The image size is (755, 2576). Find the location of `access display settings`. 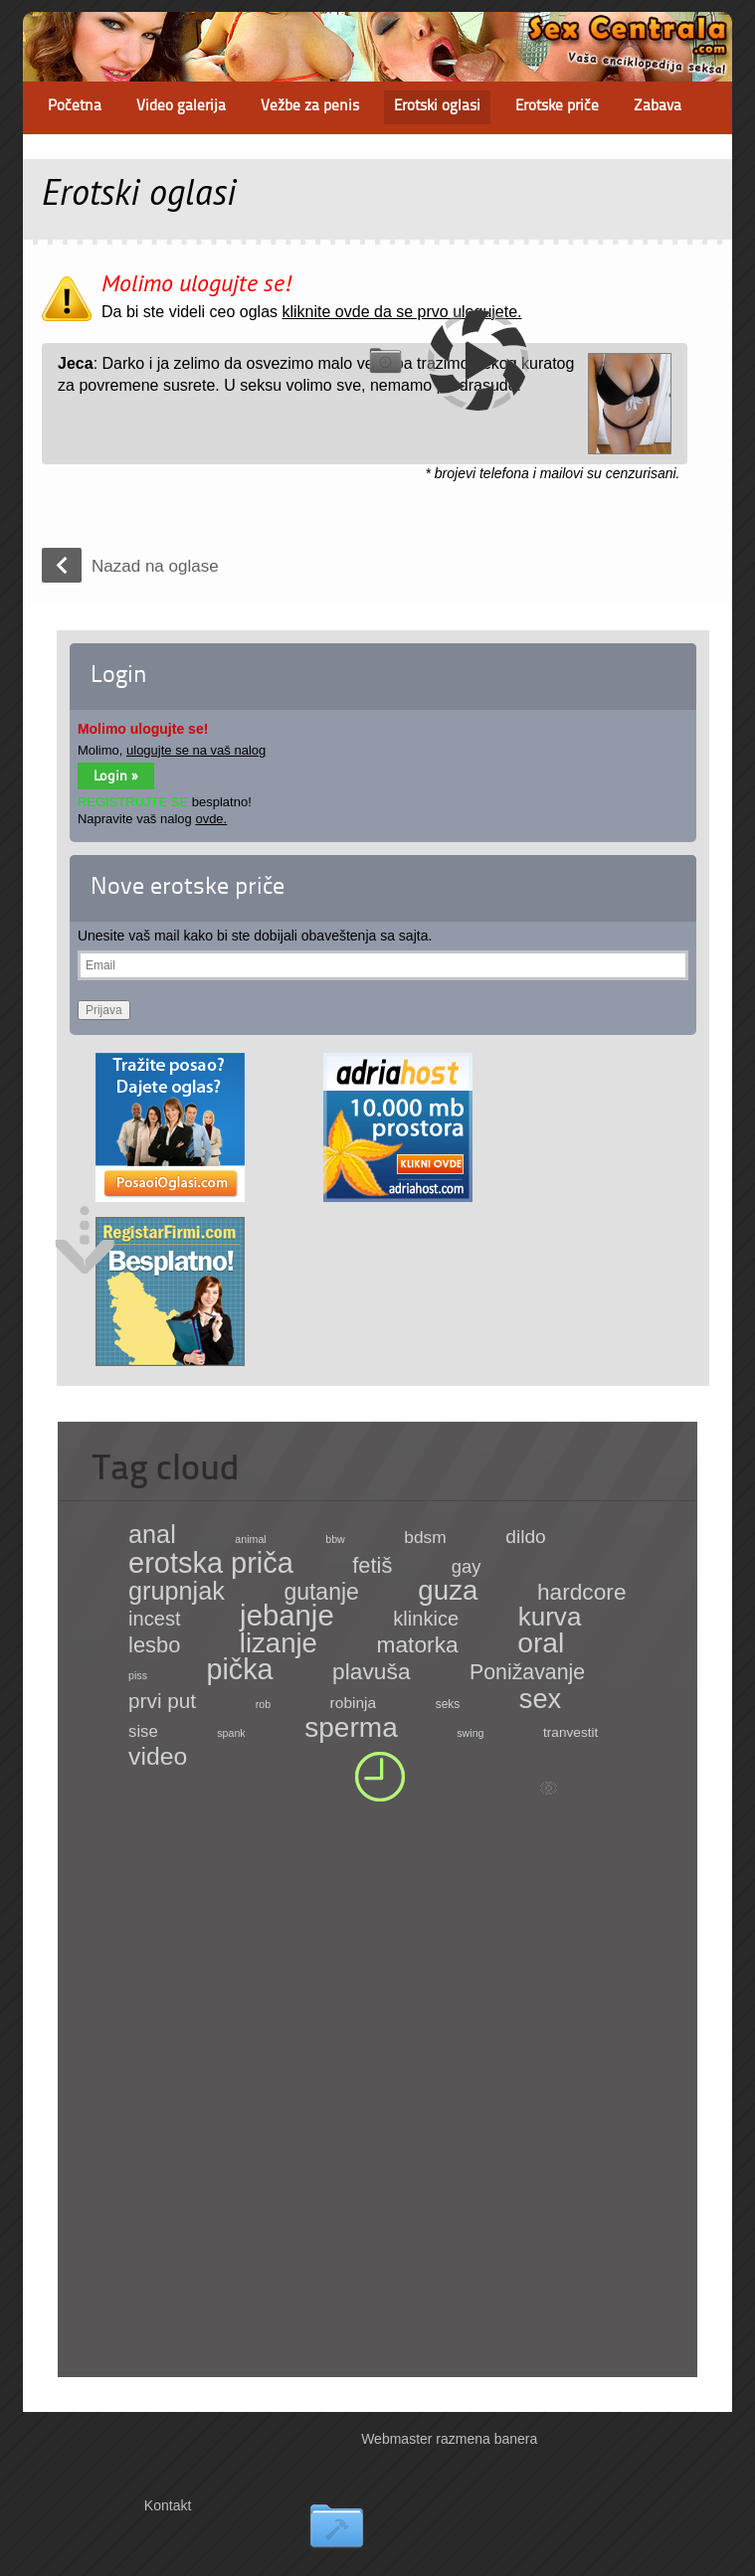

access display settings is located at coordinates (548, 1788).